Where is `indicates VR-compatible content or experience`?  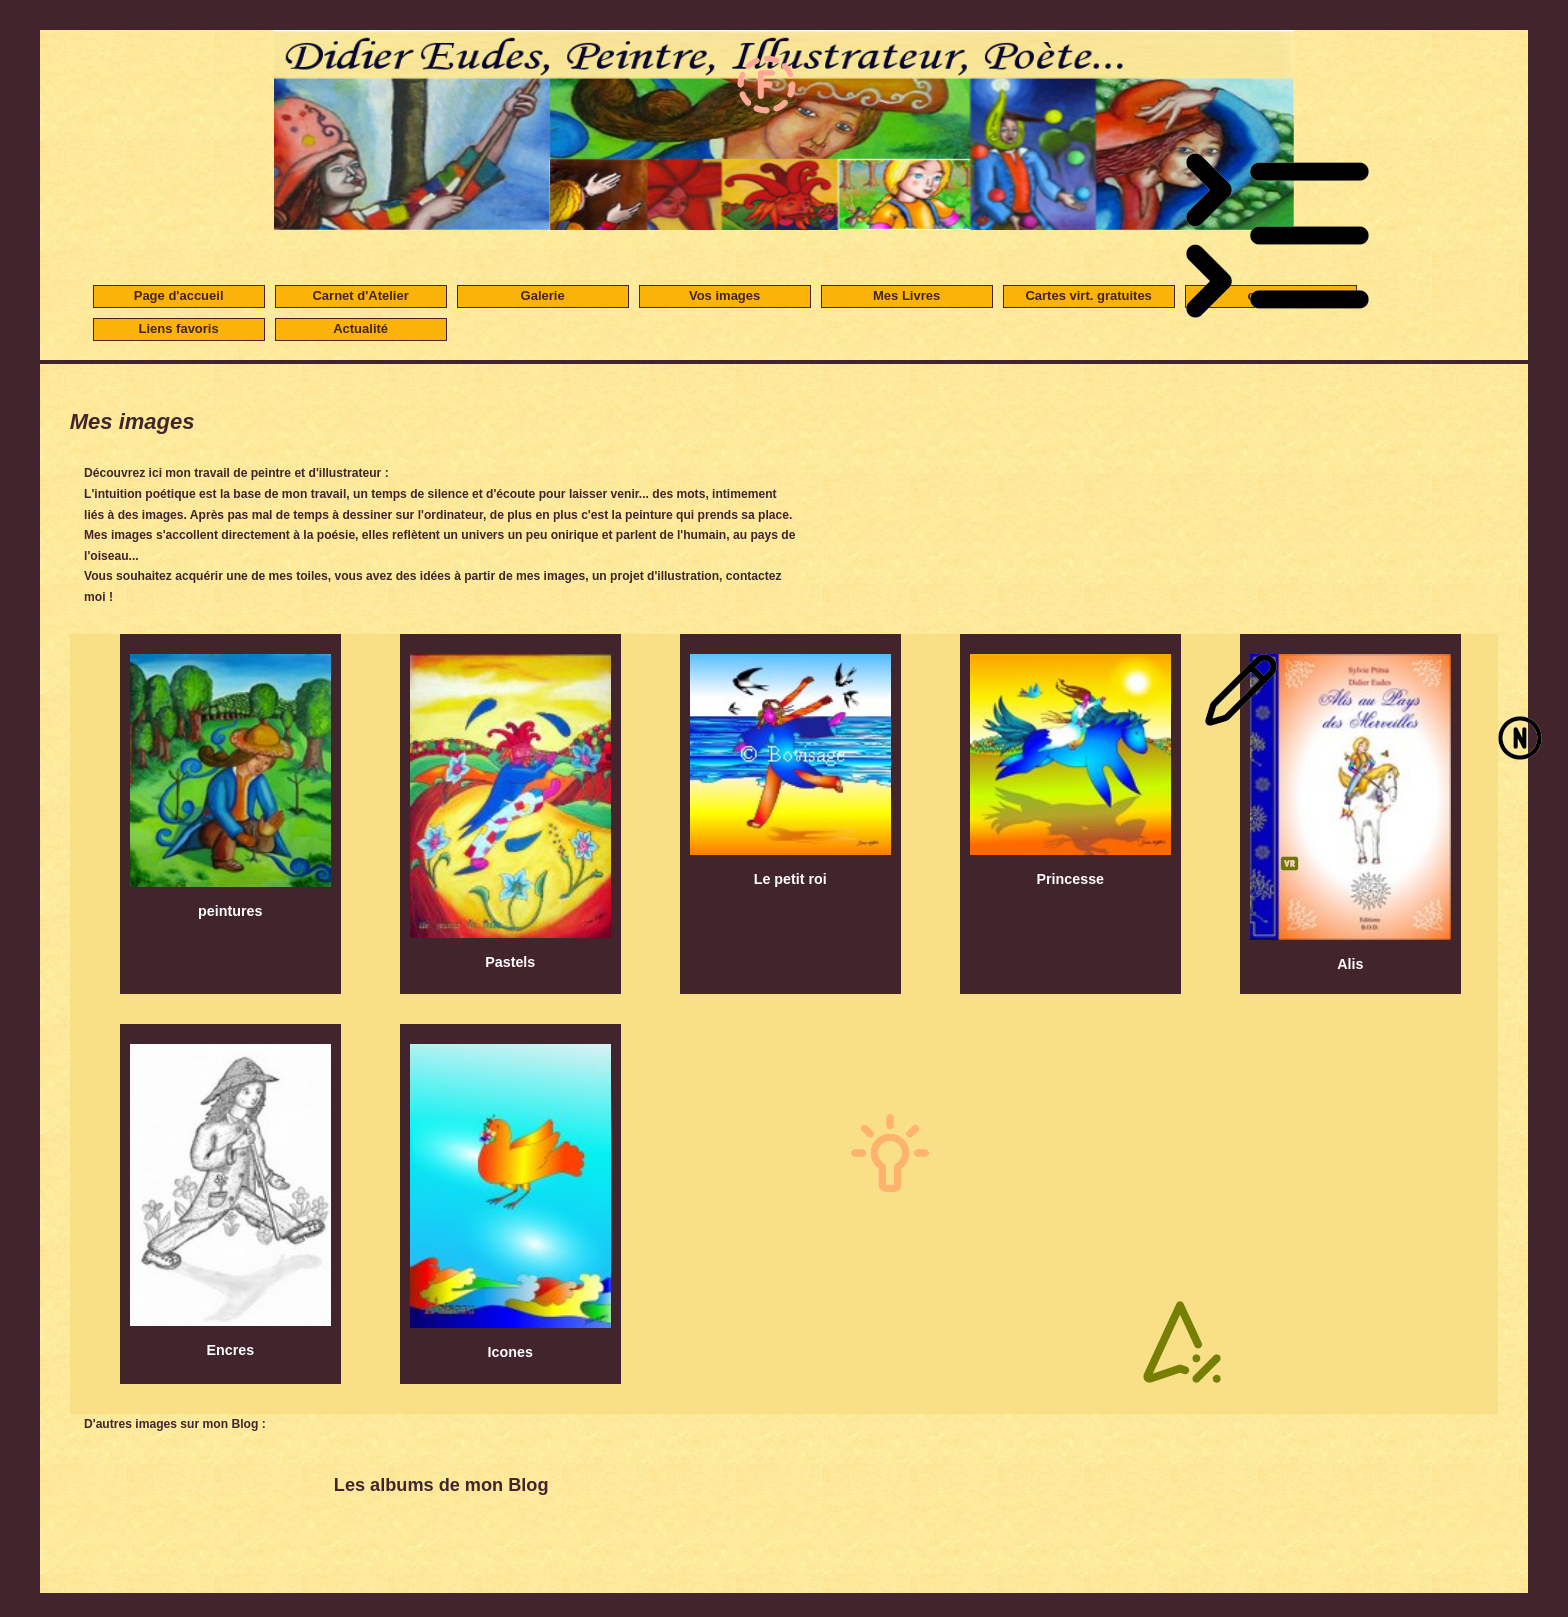 indicates VR-compatible content or experience is located at coordinates (1289, 863).